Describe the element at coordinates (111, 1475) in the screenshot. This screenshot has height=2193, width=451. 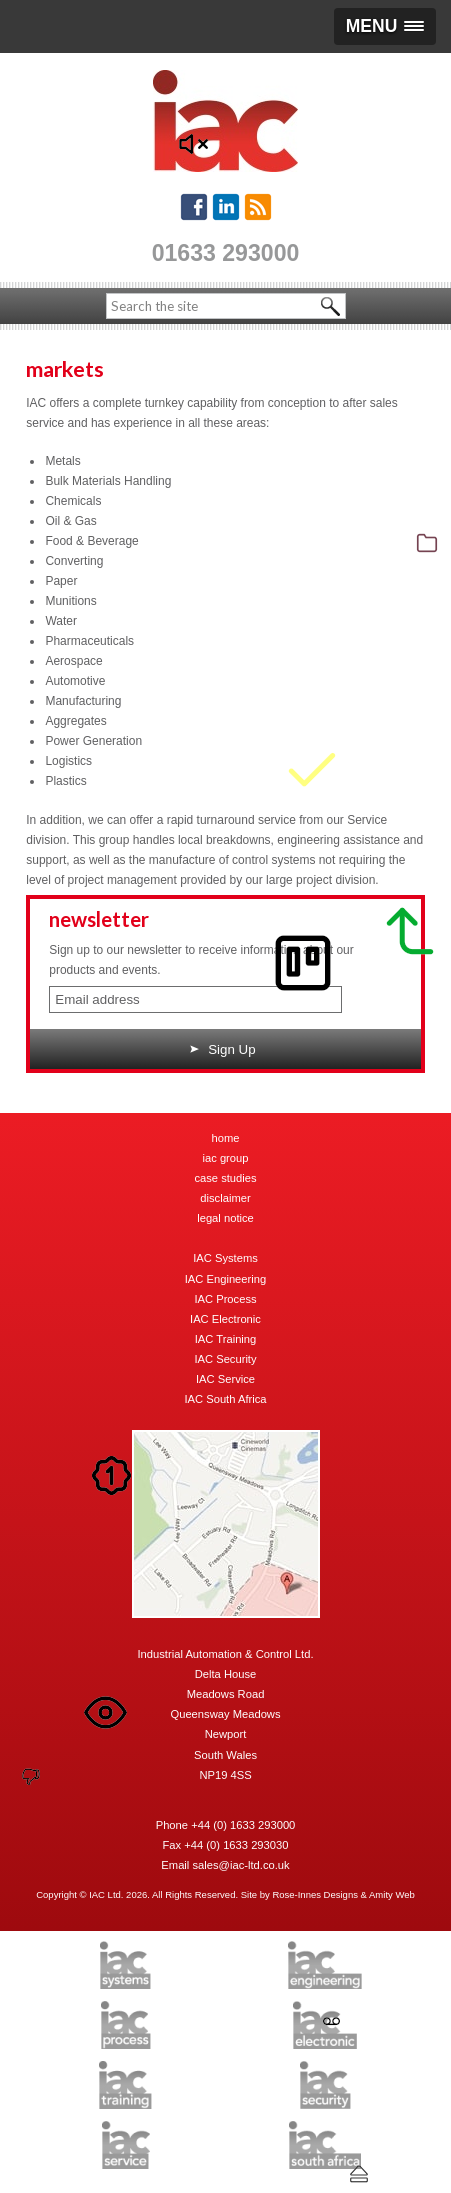
I see `indicates first place or top ranking` at that location.